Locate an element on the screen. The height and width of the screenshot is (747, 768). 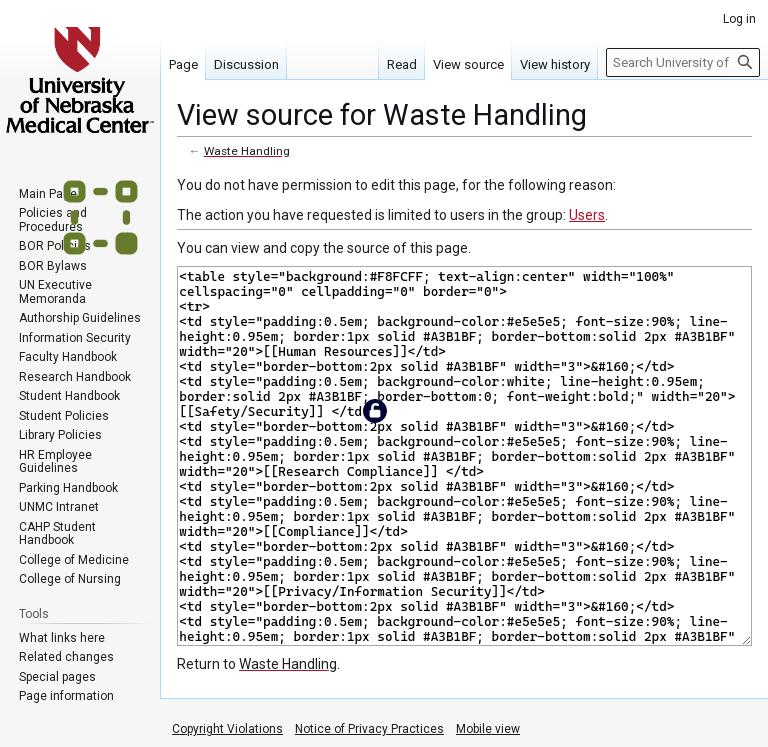
view public feed content is located at coordinates (375, 411).